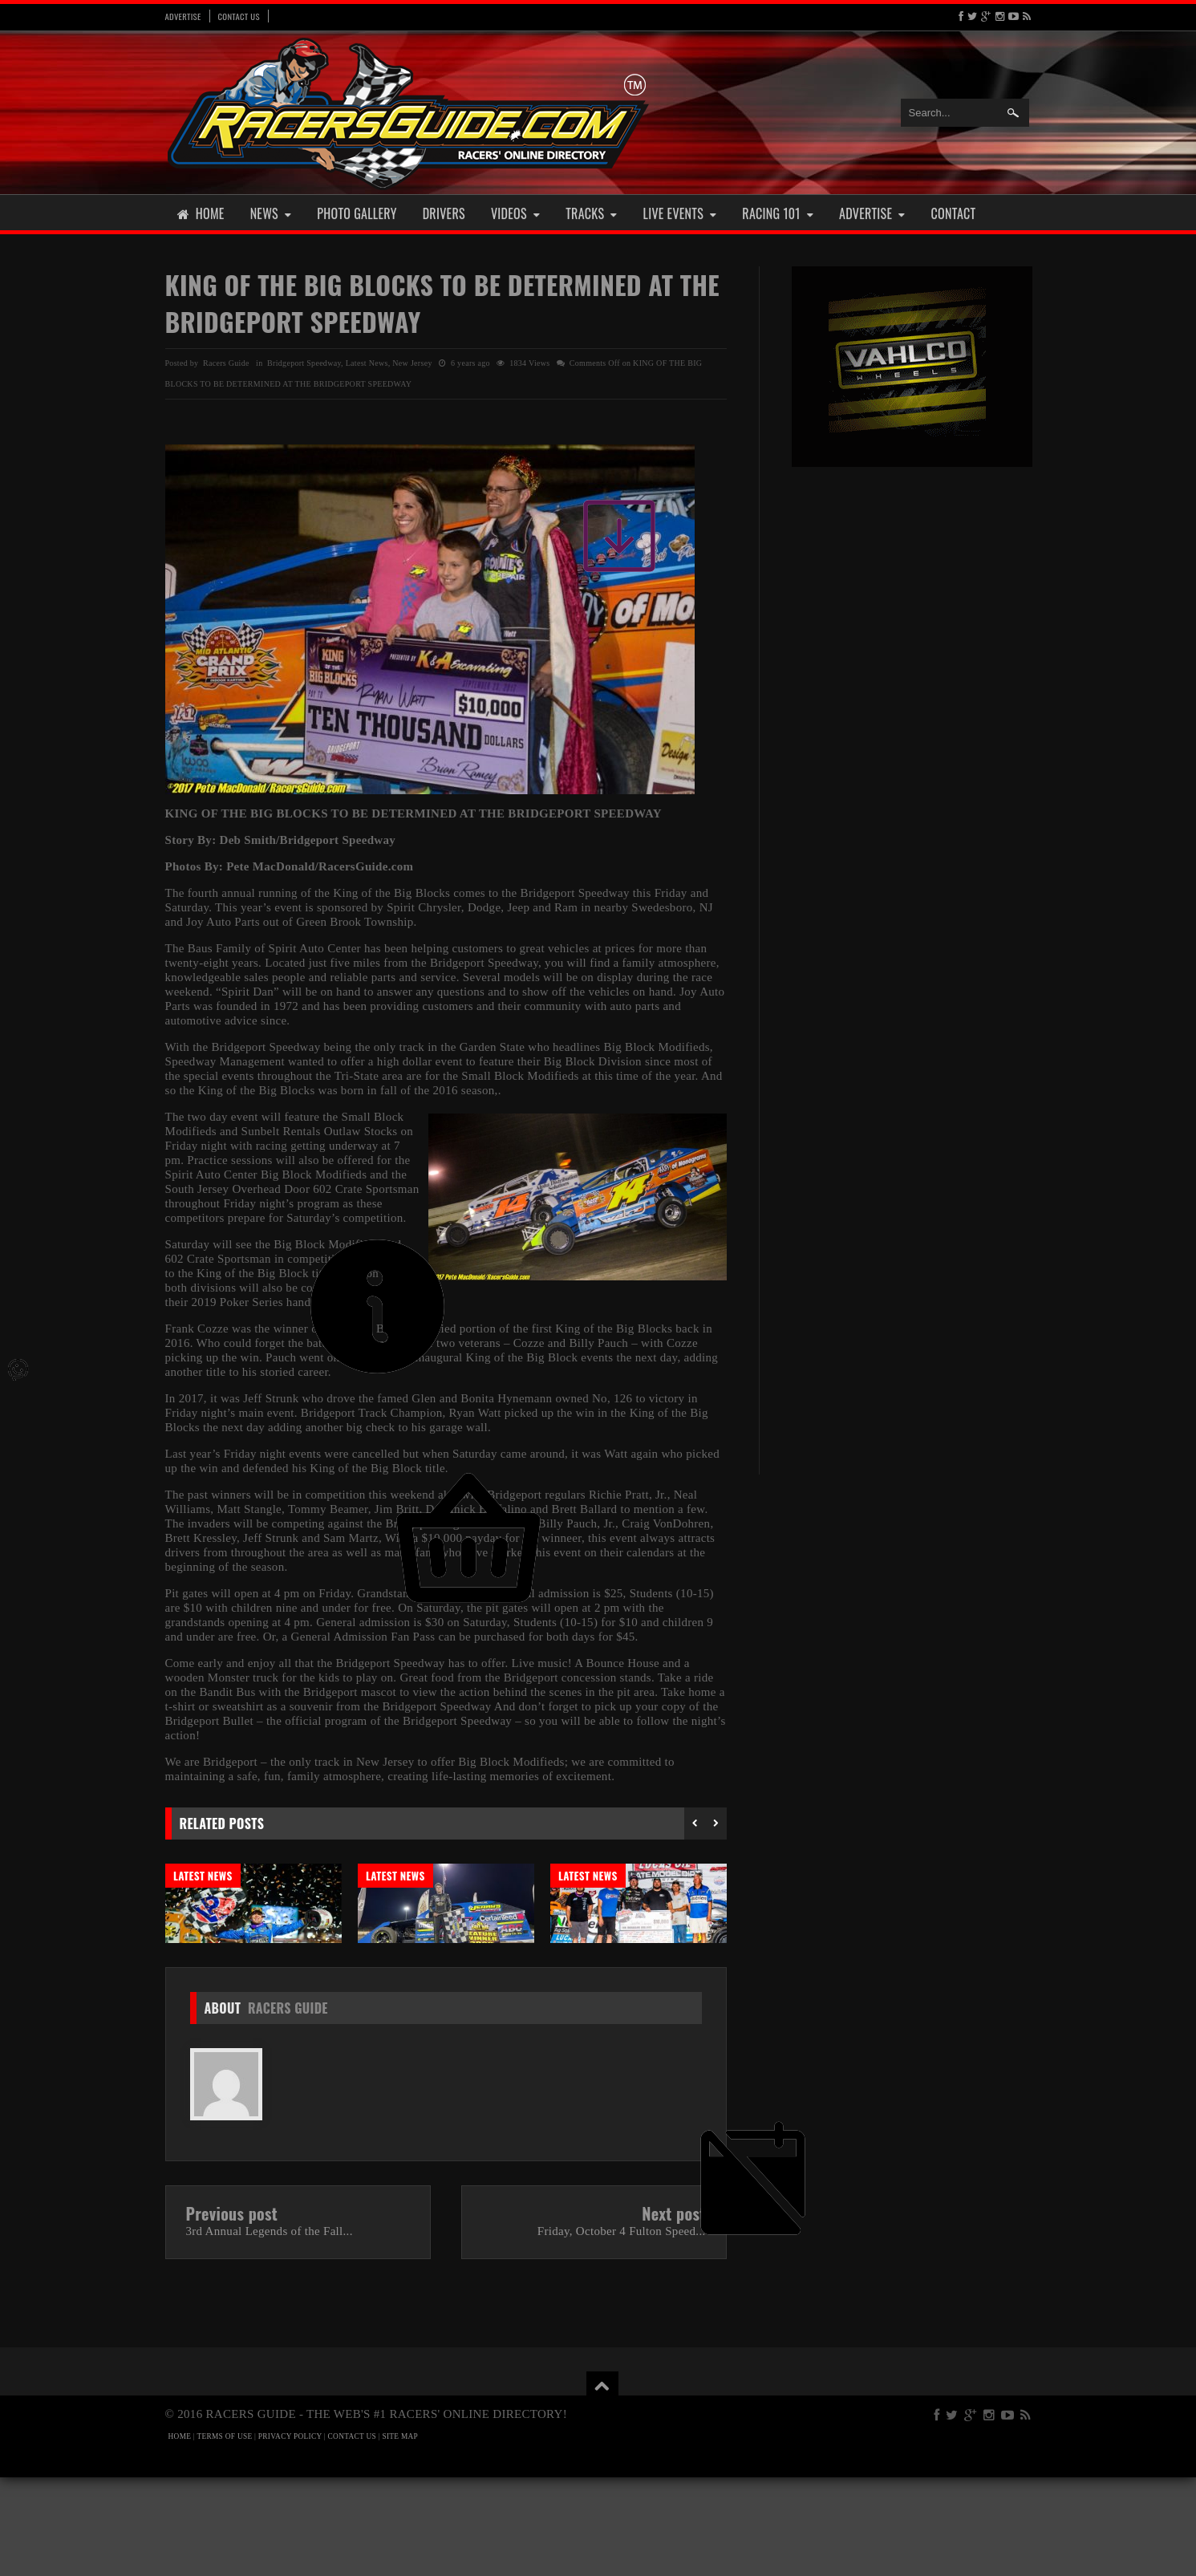 The height and width of the screenshot is (2576, 1196). What do you see at coordinates (619, 536) in the screenshot?
I see `download file or content` at bounding box center [619, 536].